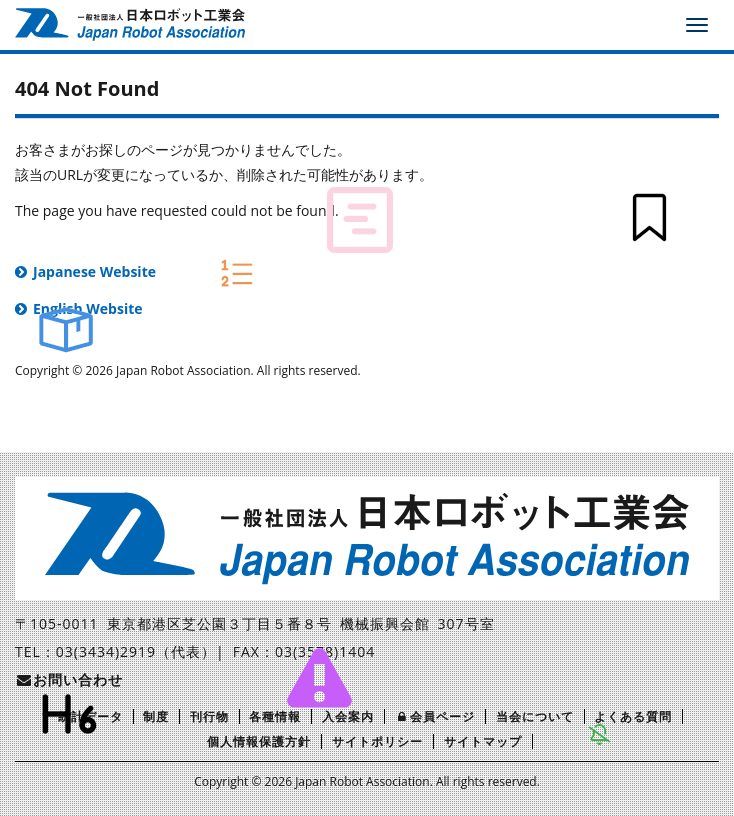 The width and height of the screenshot is (734, 816). Describe the element at coordinates (68, 714) in the screenshot. I see `format text as heading level 6` at that location.